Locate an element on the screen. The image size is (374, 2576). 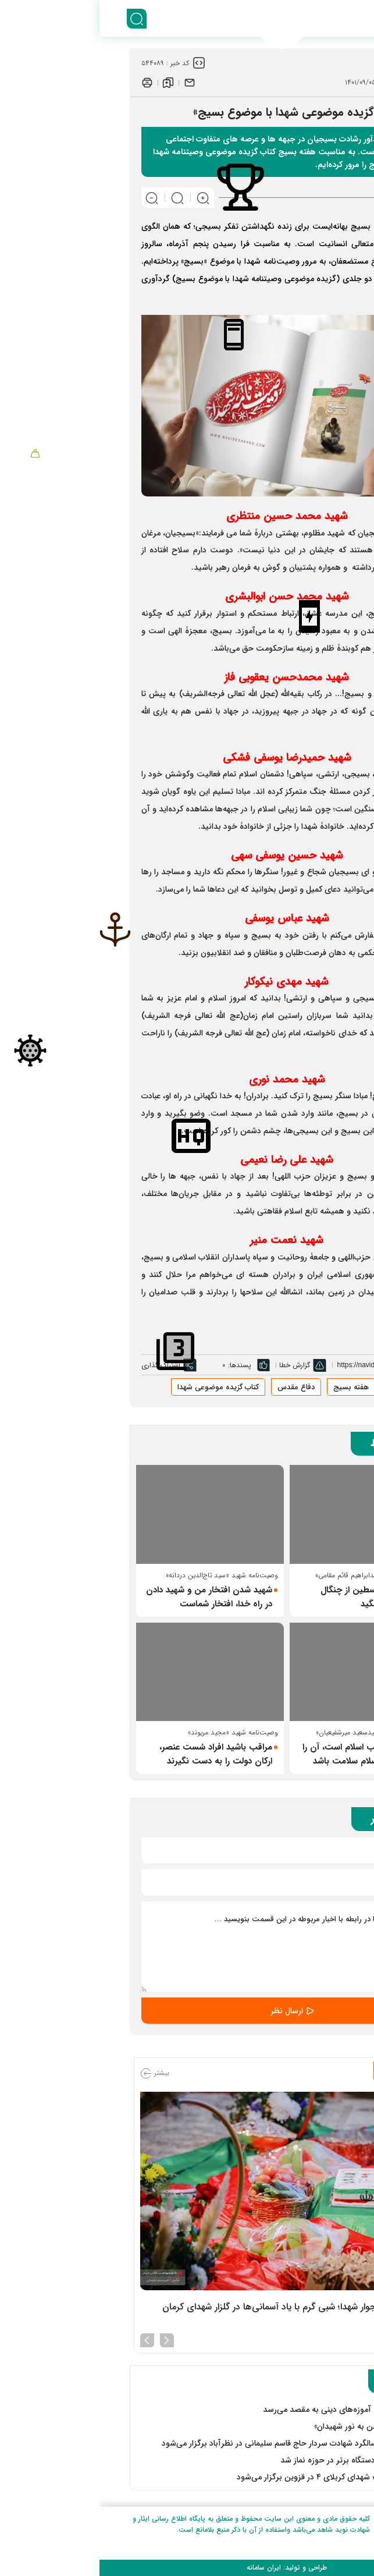
anchor a floating element or panel in place is located at coordinates (115, 929).